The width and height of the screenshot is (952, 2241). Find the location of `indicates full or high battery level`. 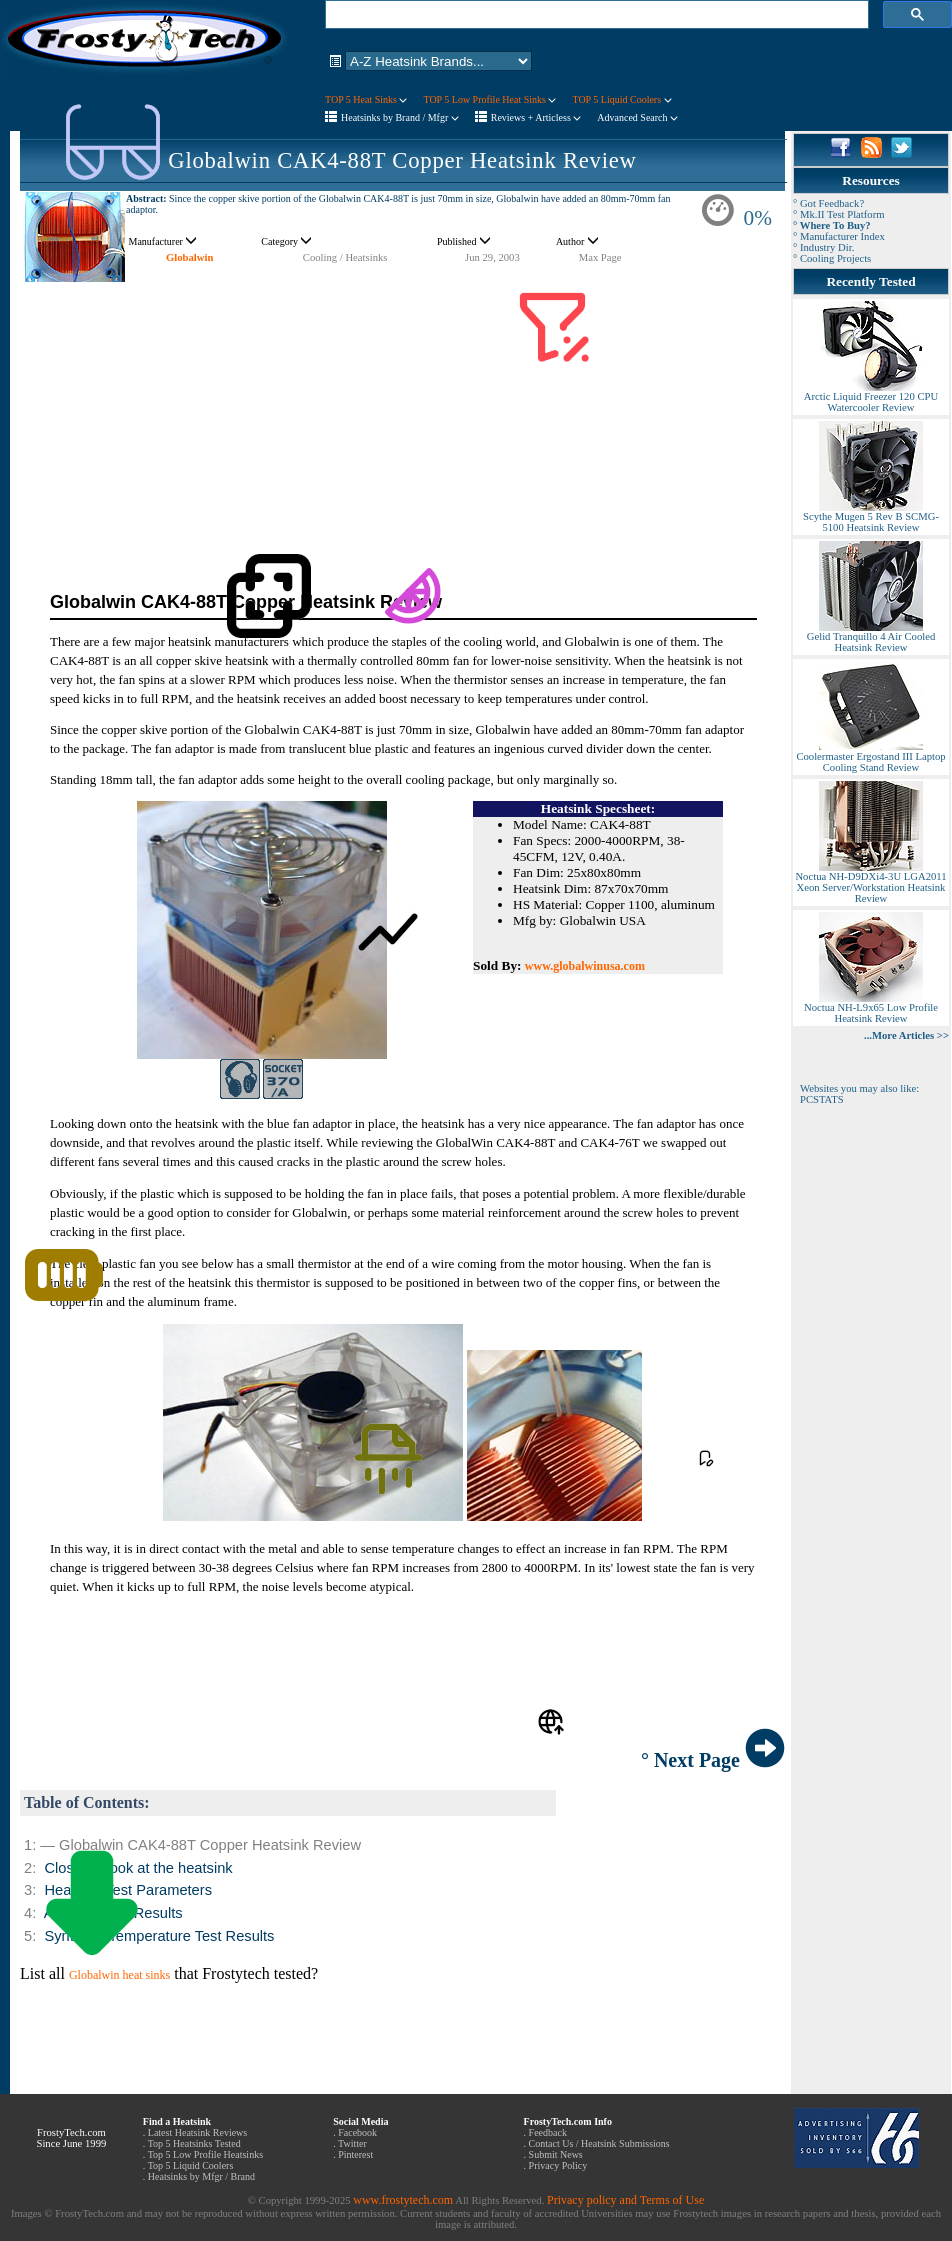

indicates full or high battery level is located at coordinates (64, 1275).